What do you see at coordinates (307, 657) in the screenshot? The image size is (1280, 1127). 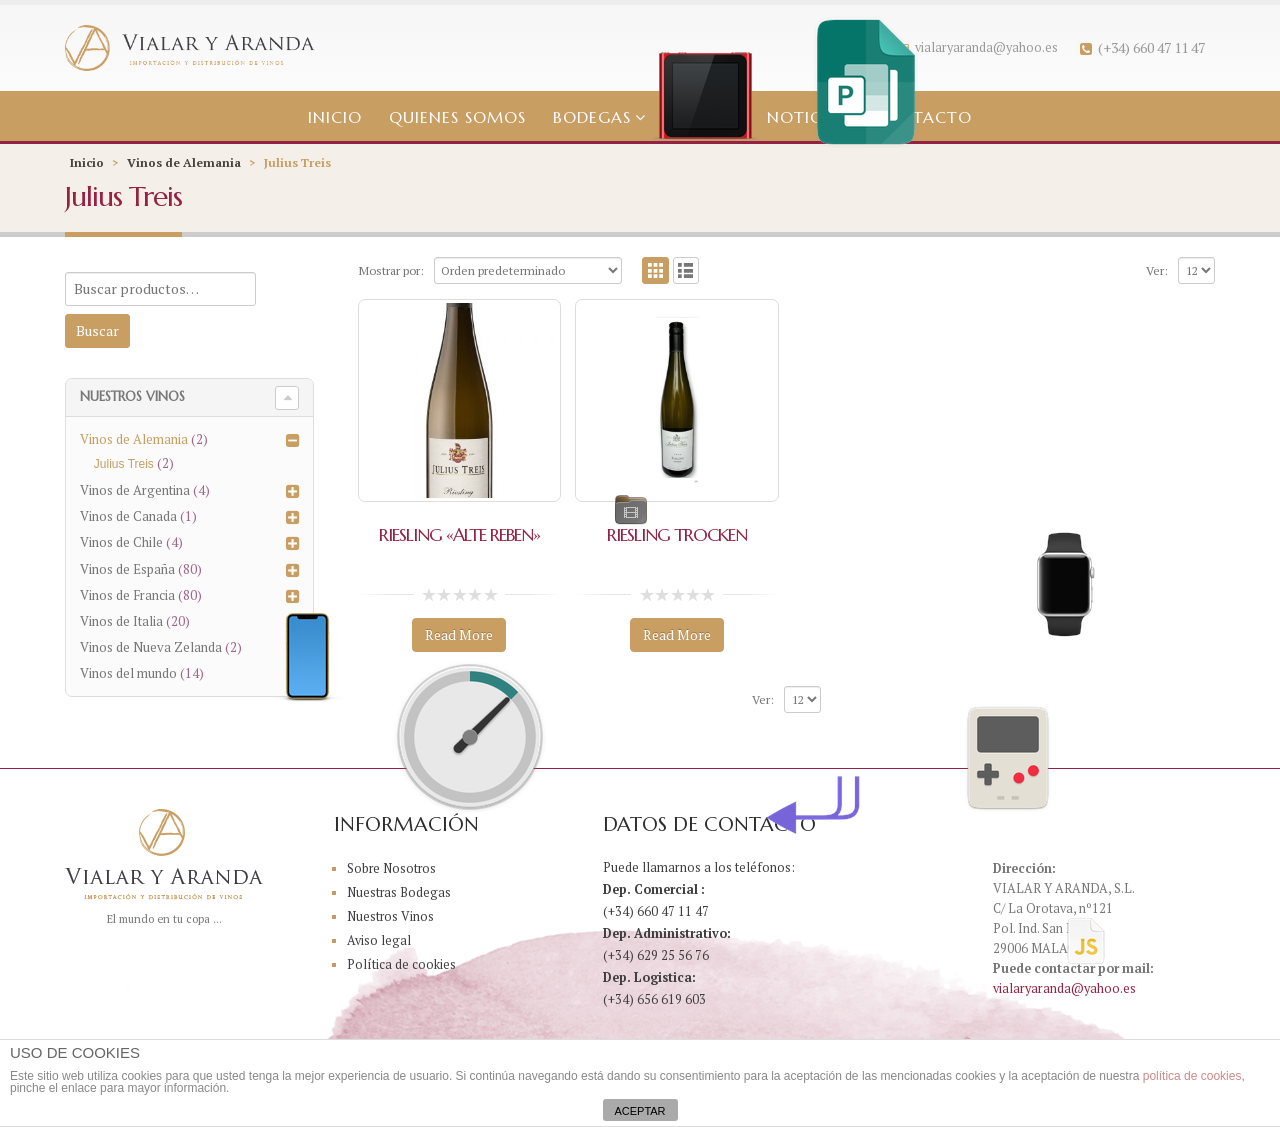 I see `iPhone 11 device icon` at bounding box center [307, 657].